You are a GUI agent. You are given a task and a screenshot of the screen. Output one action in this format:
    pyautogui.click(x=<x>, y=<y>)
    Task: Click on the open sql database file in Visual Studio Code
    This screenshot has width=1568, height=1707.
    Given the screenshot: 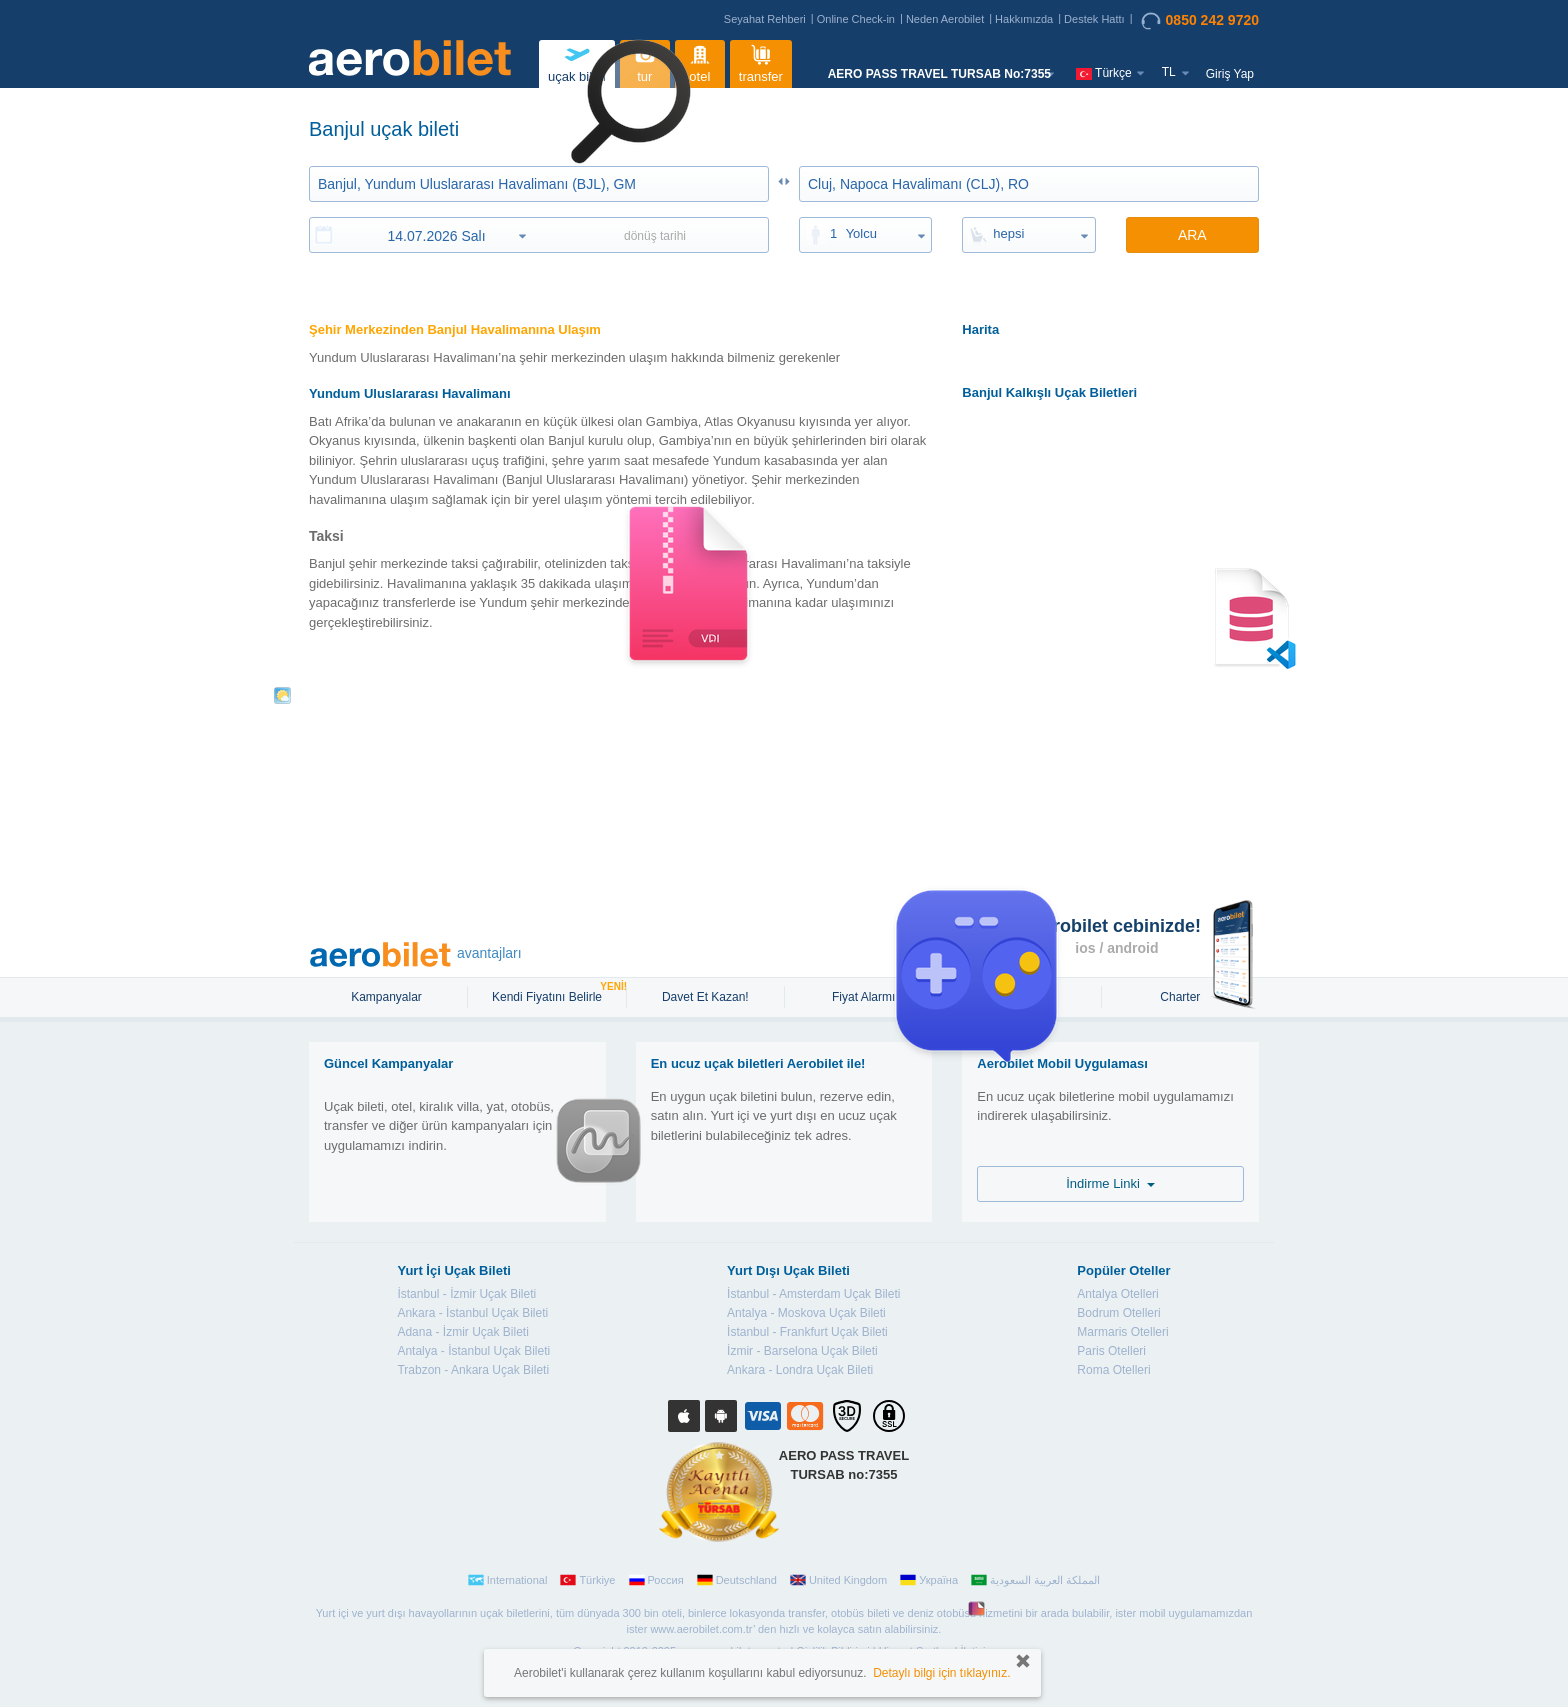 What is the action you would take?
    pyautogui.click(x=1252, y=619)
    